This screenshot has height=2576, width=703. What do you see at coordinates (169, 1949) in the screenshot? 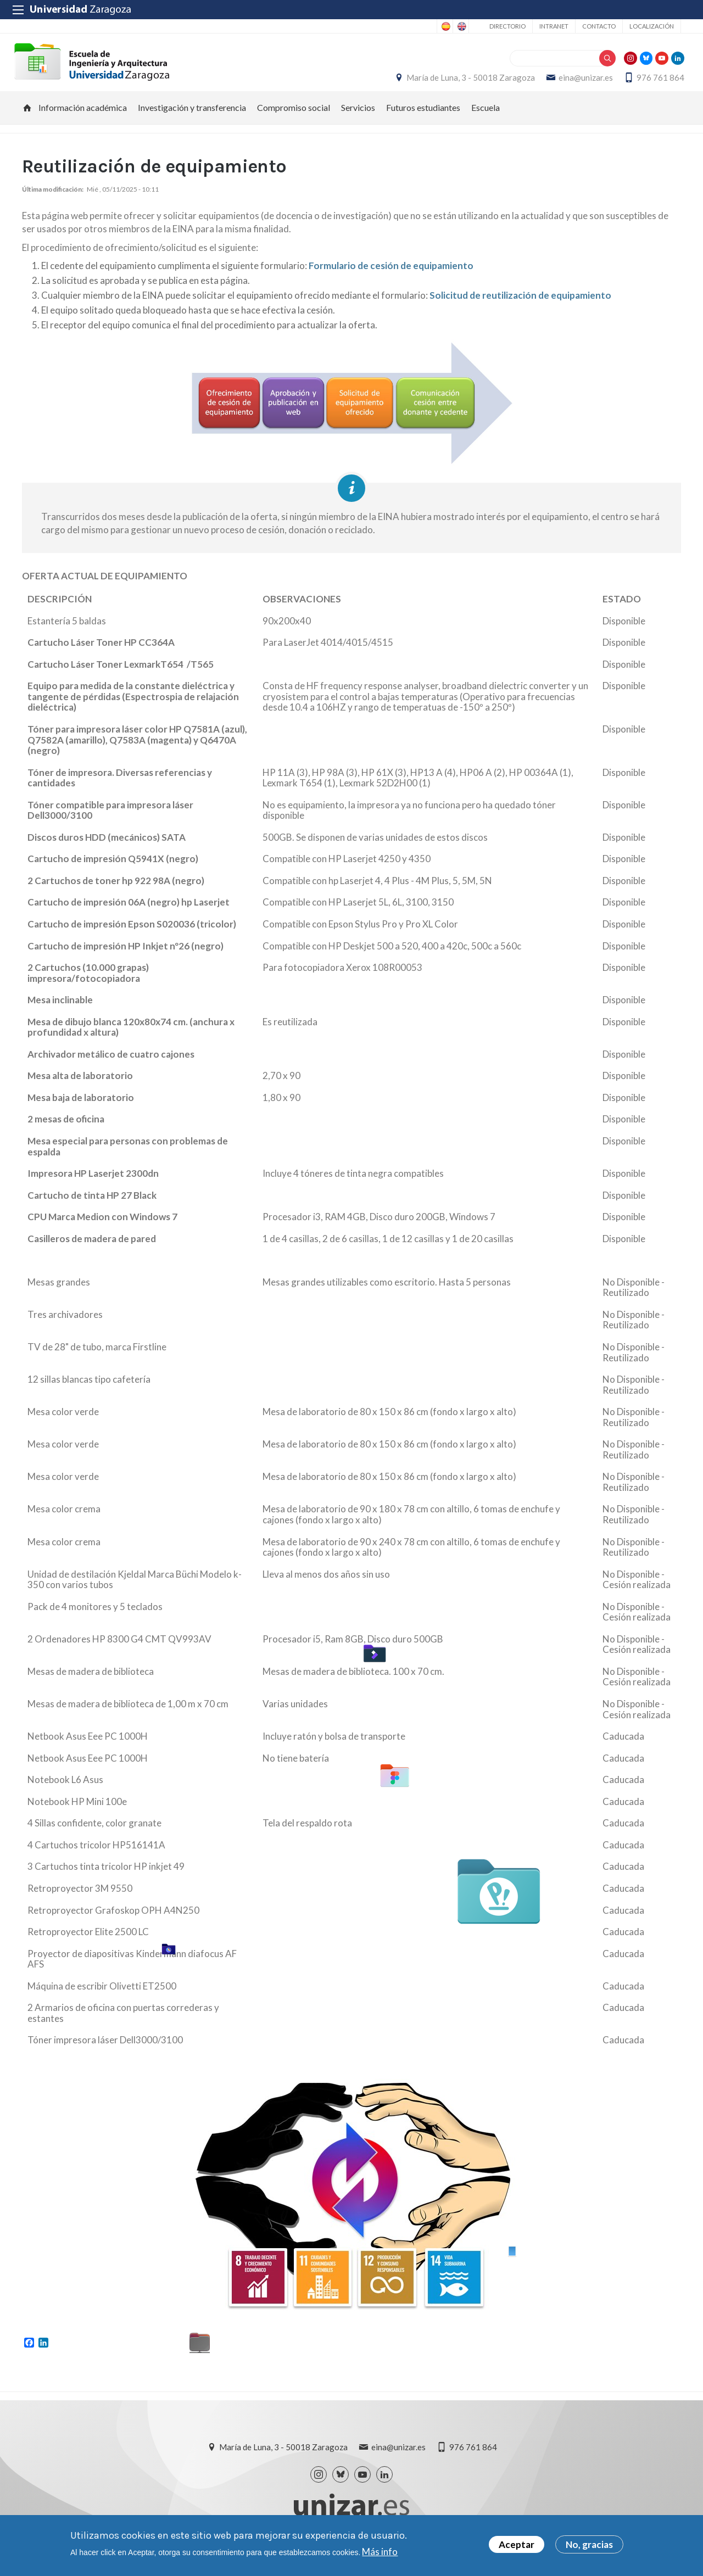
I see `open wondershare pixcut project folder` at bounding box center [169, 1949].